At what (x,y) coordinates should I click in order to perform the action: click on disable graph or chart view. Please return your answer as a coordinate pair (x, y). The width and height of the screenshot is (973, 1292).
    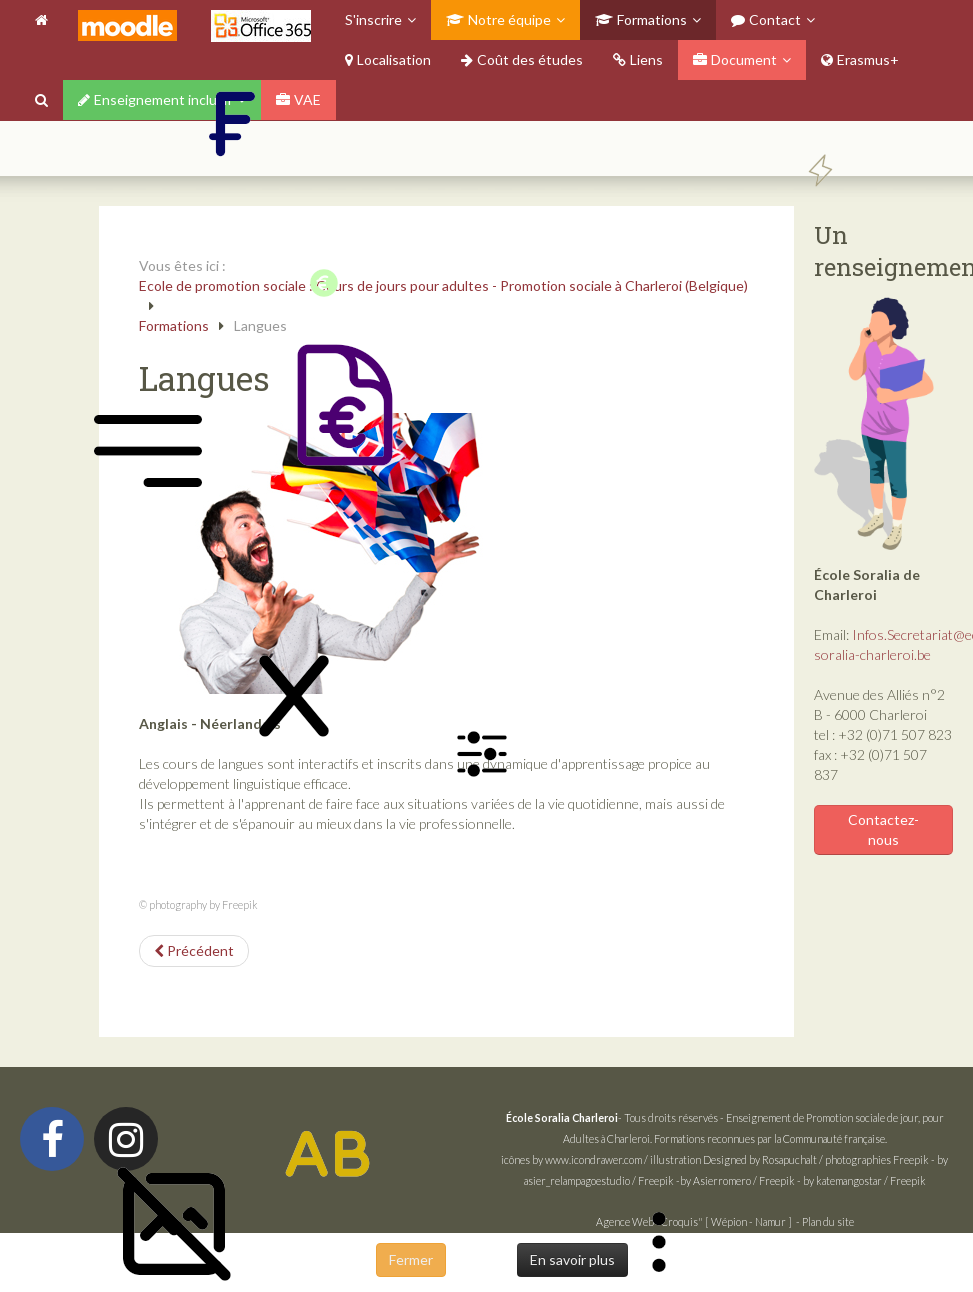
    Looking at the image, I should click on (174, 1224).